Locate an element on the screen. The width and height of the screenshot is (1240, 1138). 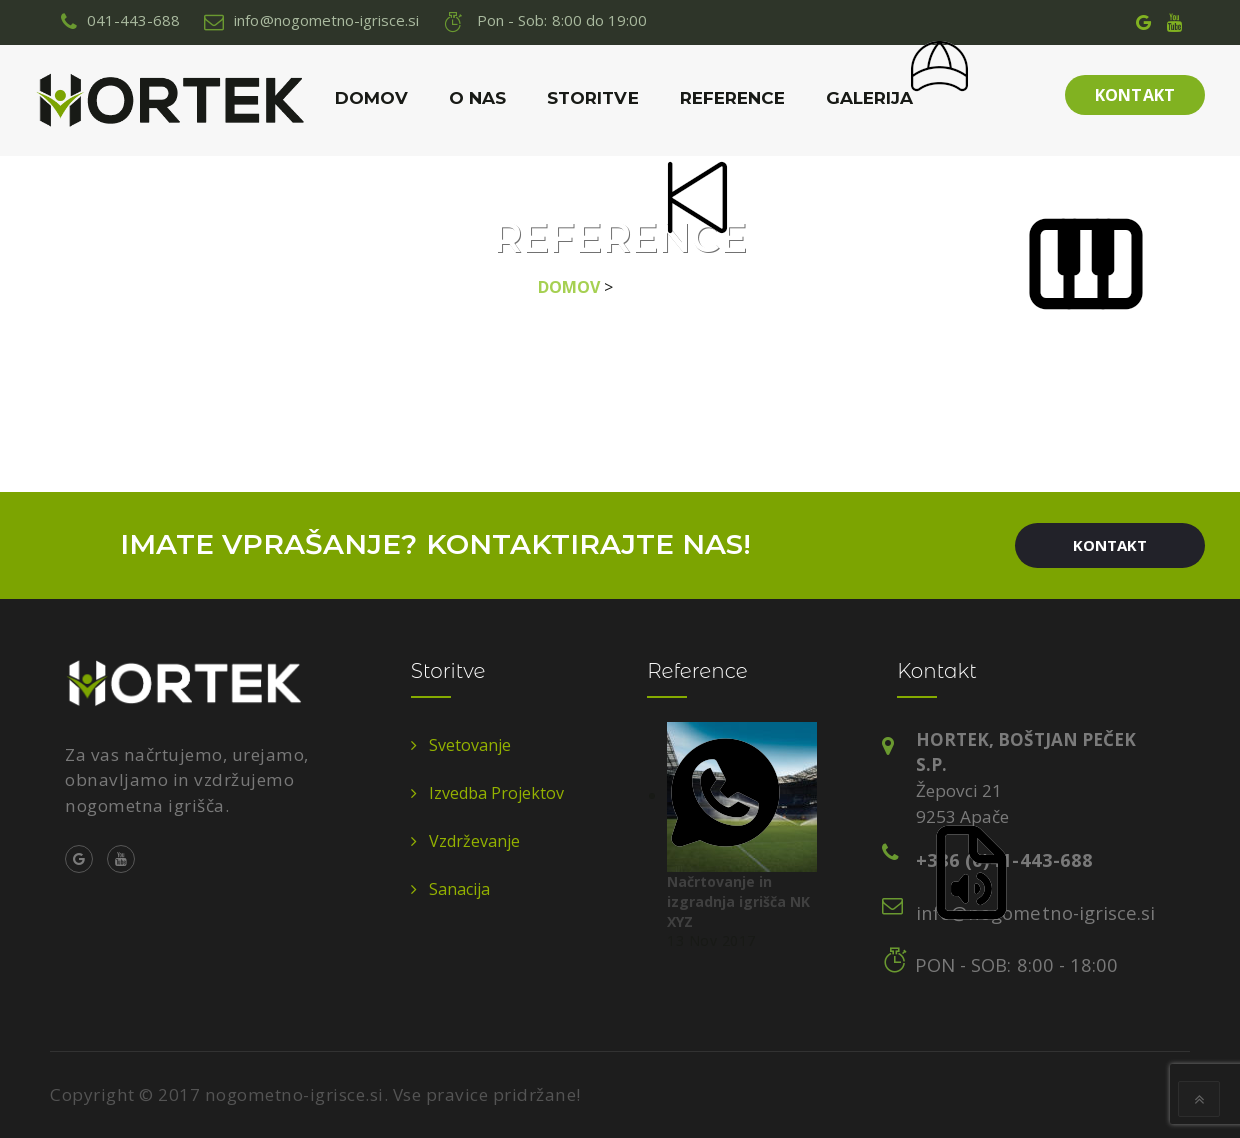
select headwear or cap accessory is located at coordinates (939, 69).